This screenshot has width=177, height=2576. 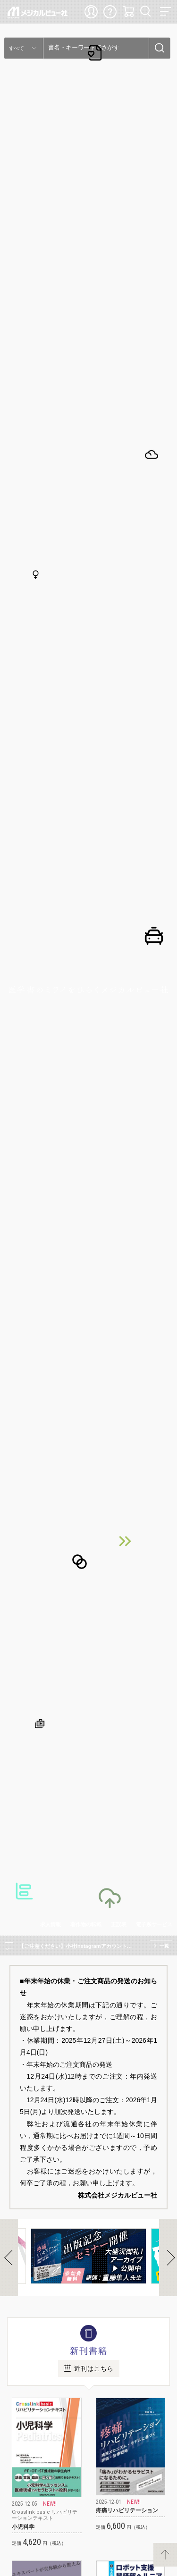 What do you see at coordinates (40, 1724) in the screenshot?
I see `view your google play store purchases` at bounding box center [40, 1724].